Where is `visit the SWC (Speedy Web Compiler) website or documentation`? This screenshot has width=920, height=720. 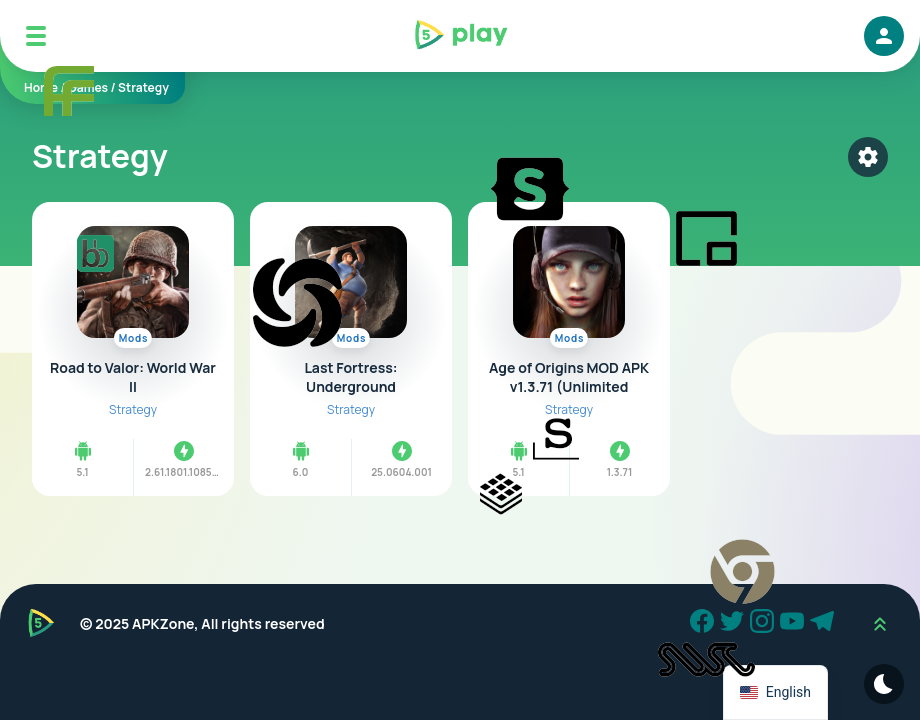
visit the SWC (Speedy Web Compiler) website or documentation is located at coordinates (706, 659).